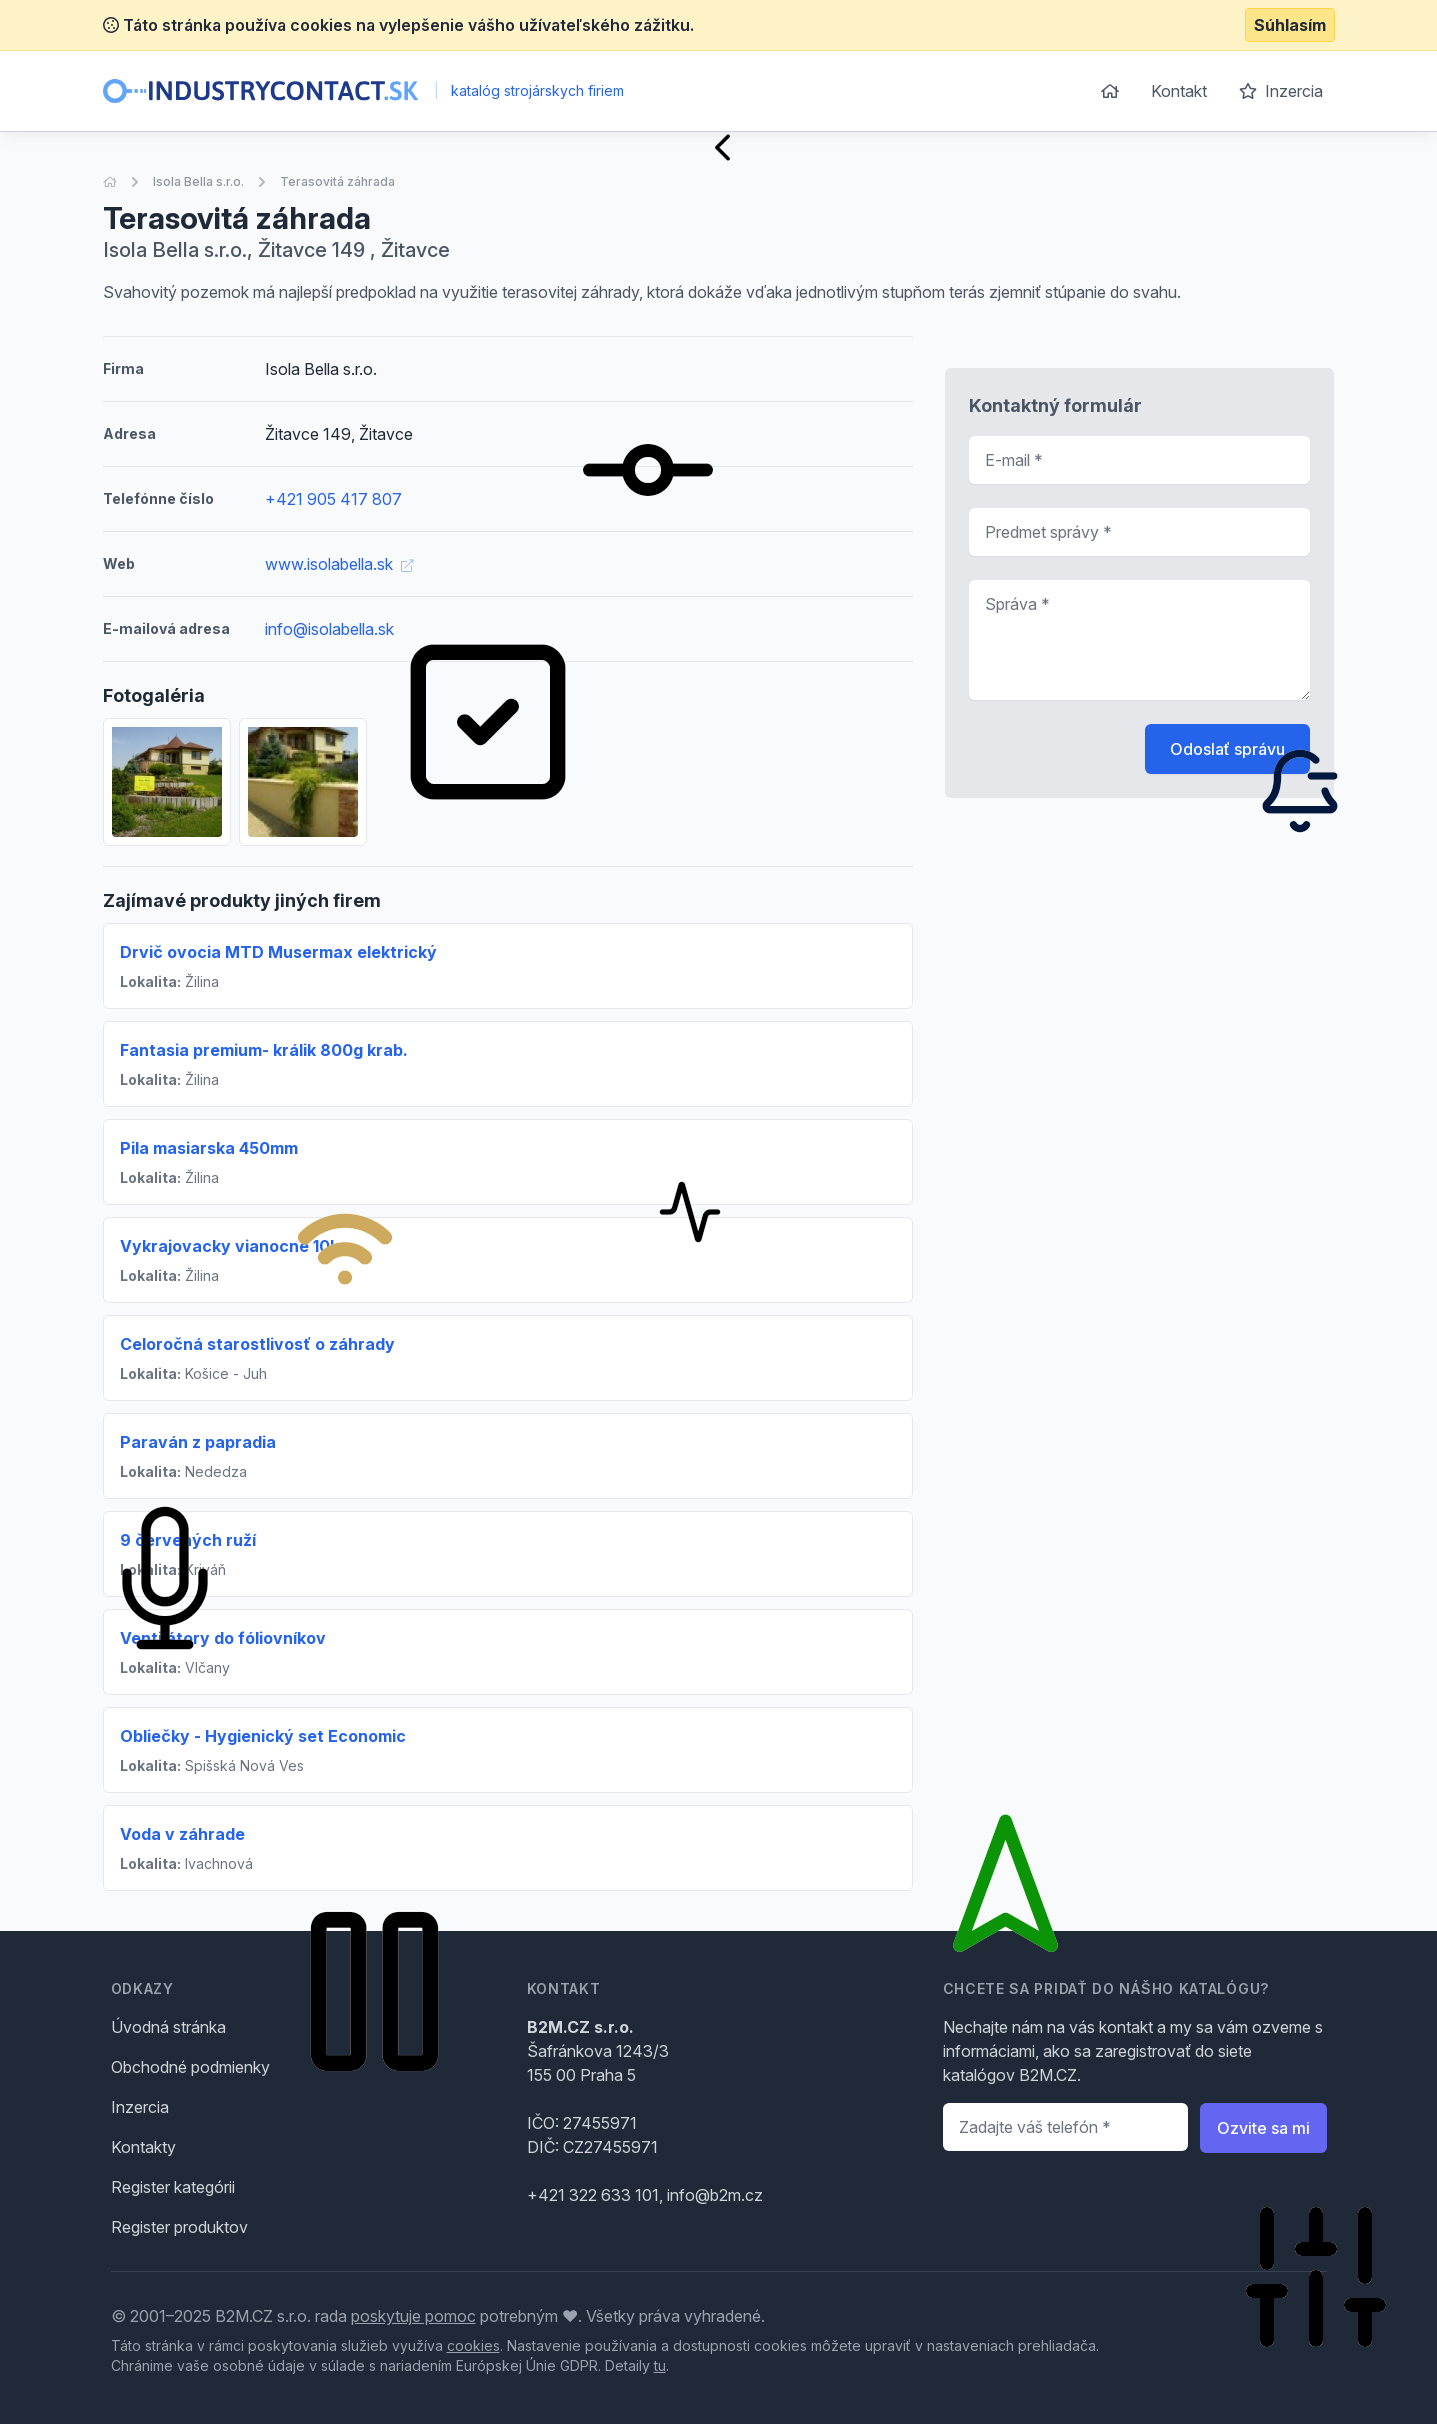 Image resolution: width=1437 pixels, height=2424 pixels. Describe the element at coordinates (488, 722) in the screenshot. I see `mark item as complete` at that location.